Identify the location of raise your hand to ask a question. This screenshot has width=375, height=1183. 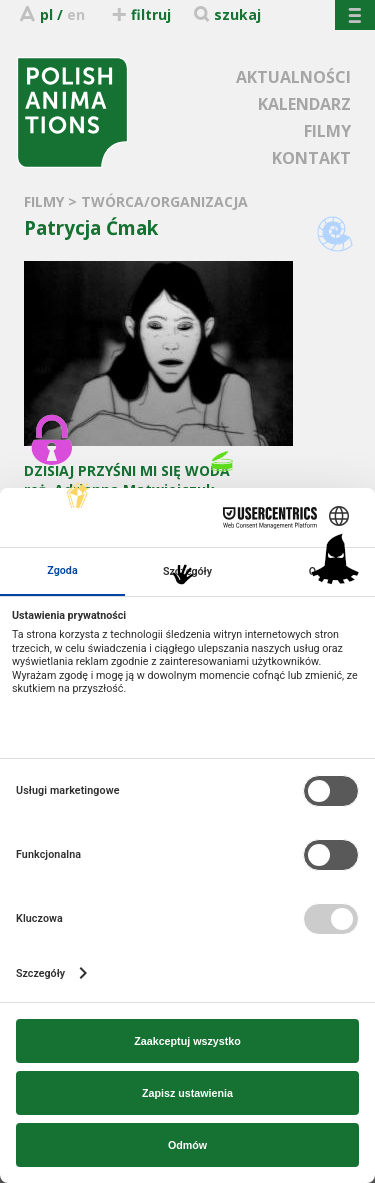
(182, 574).